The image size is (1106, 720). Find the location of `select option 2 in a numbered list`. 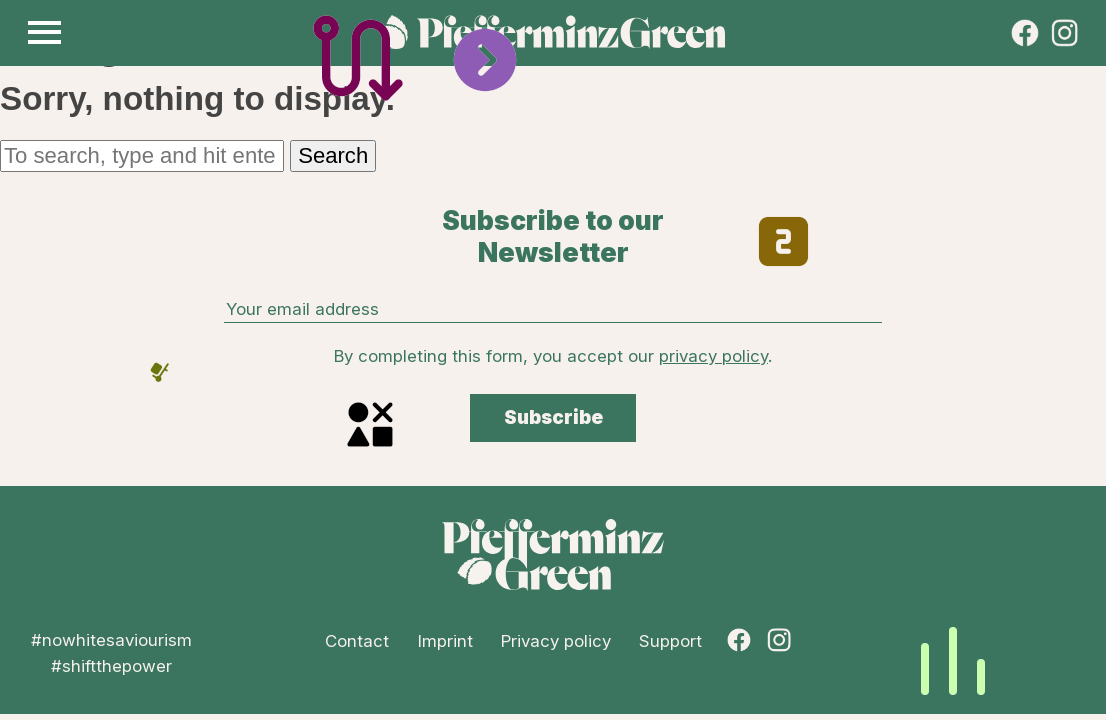

select option 2 in a numbered list is located at coordinates (783, 241).